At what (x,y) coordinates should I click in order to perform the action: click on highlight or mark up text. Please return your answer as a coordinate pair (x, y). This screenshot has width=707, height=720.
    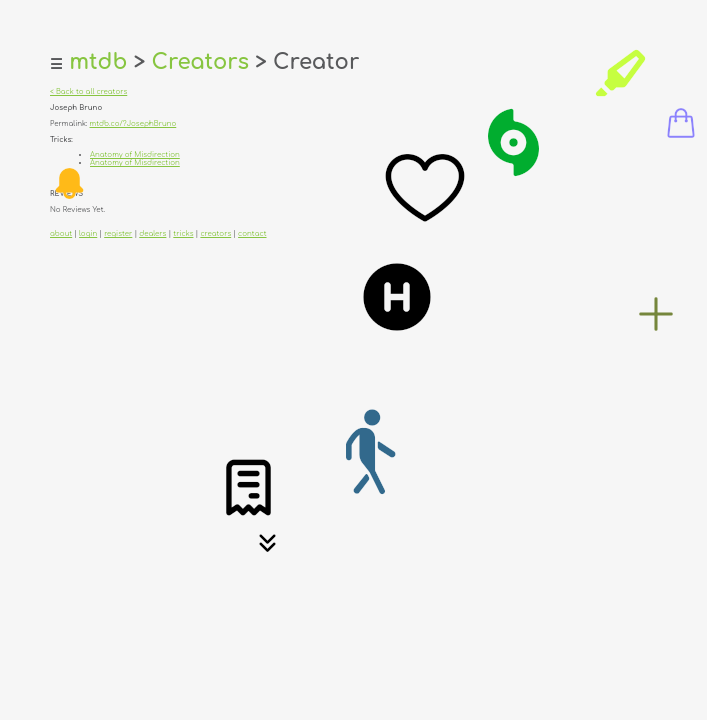
    Looking at the image, I should click on (622, 73).